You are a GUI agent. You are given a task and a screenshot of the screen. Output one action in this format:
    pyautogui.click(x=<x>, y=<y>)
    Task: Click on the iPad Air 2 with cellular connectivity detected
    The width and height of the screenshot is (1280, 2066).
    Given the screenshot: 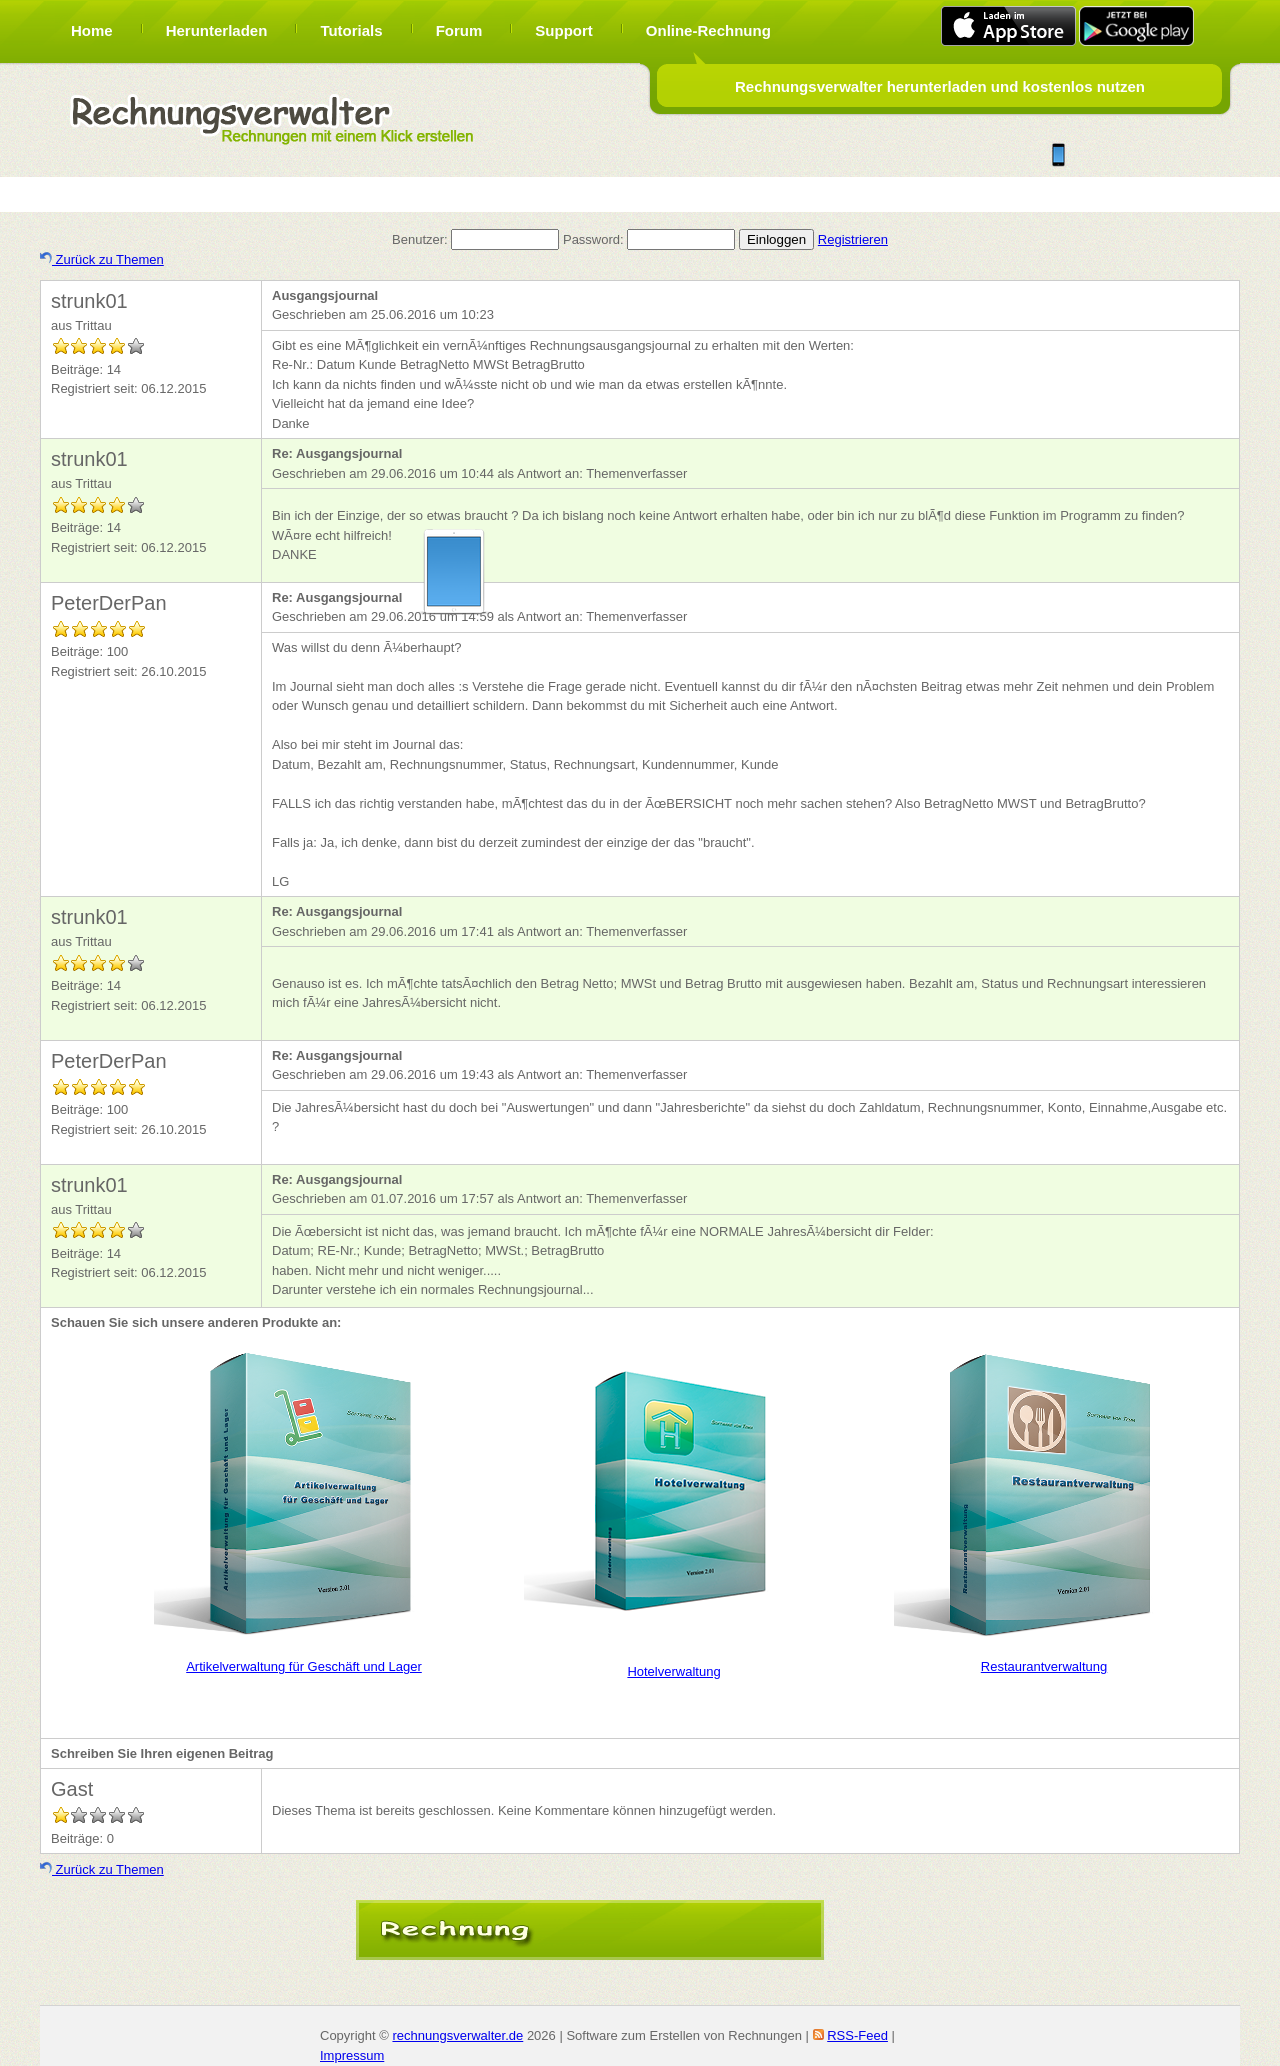 What is the action you would take?
    pyautogui.click(x=454, y=571)
    